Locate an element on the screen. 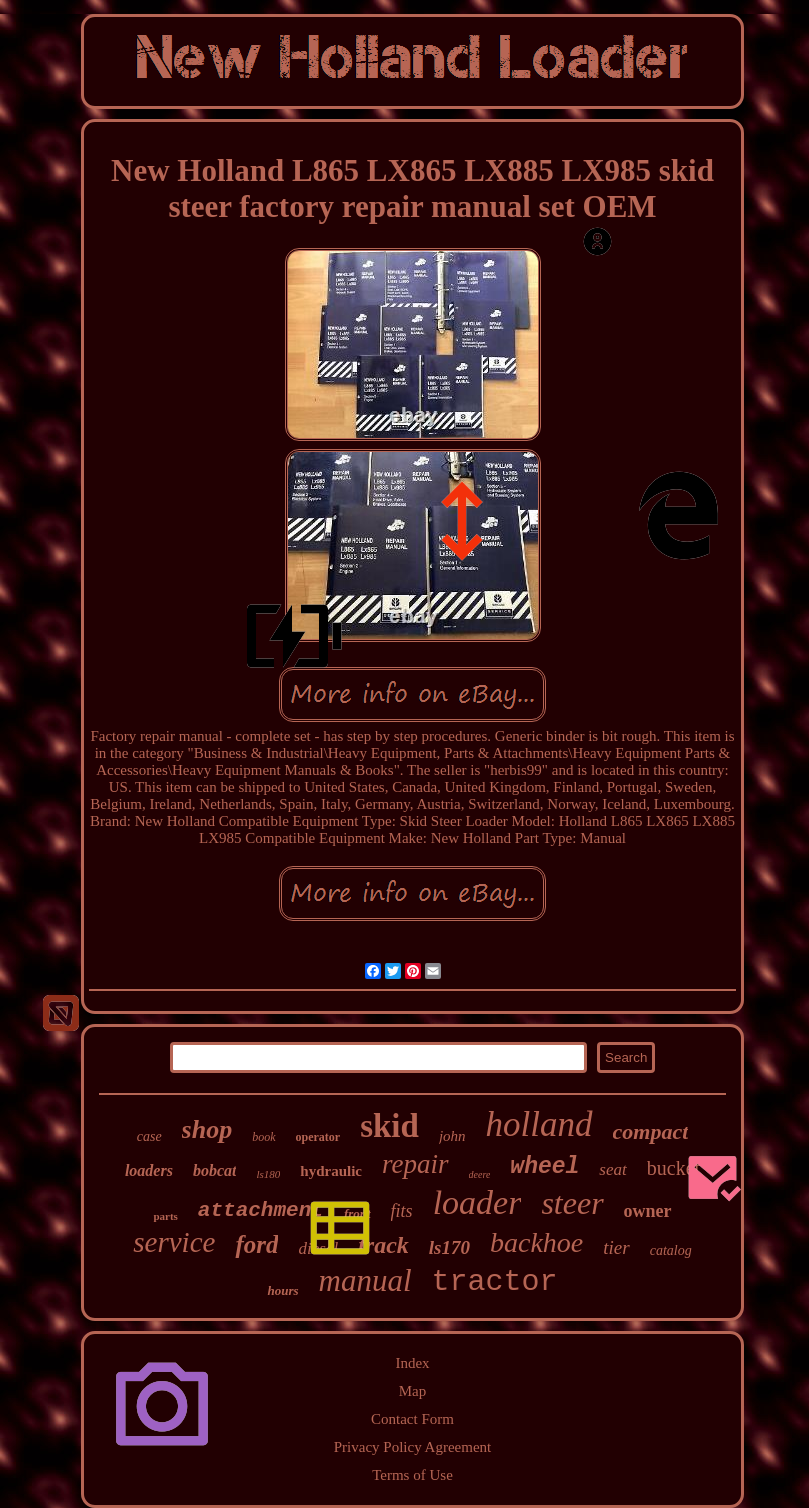 Image resolution: width=809 pixels, height=1508 pixels. mock service worker (MSW) library logo is located at coordinates (61, 1013).